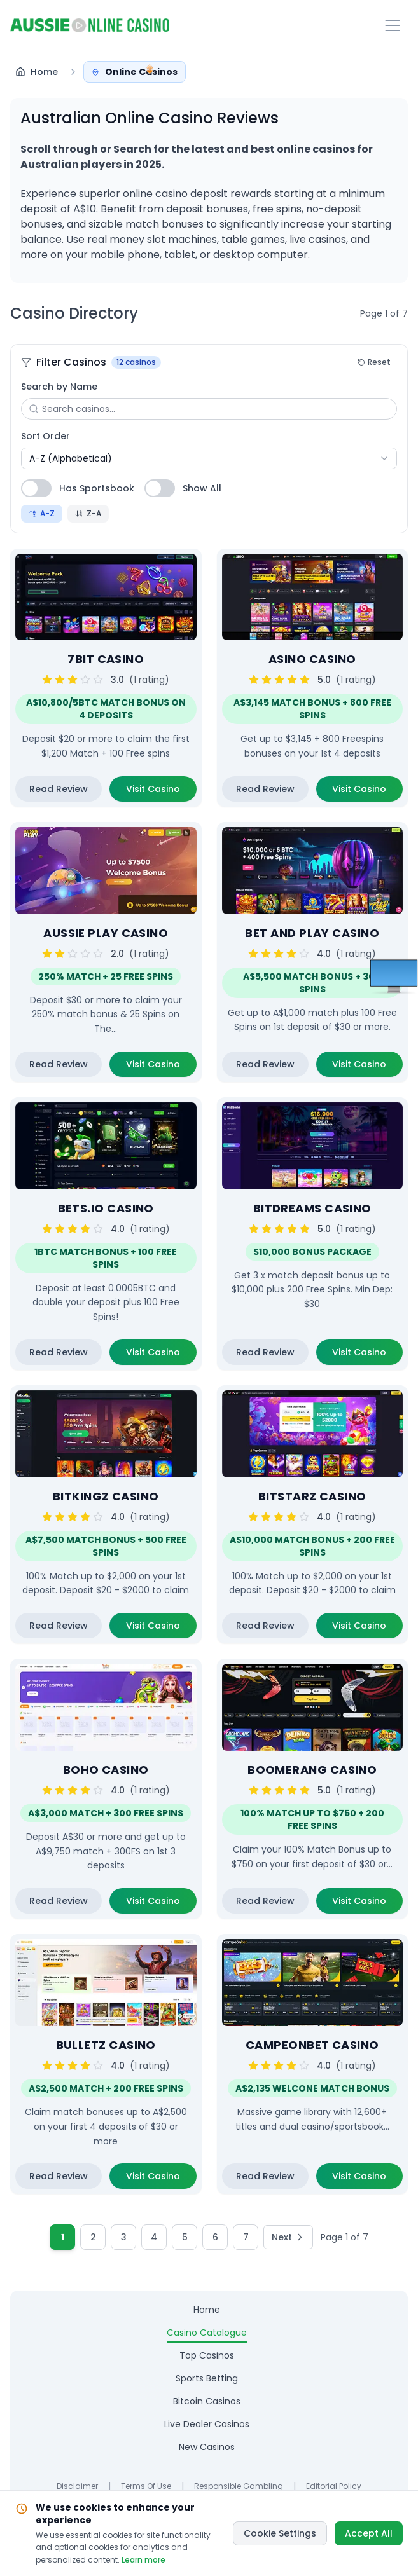 This screenshot has height=2576, width=418. Describe the element at coordinates (150, 69) in the screenshot. I see `flip object vertically` at that location.